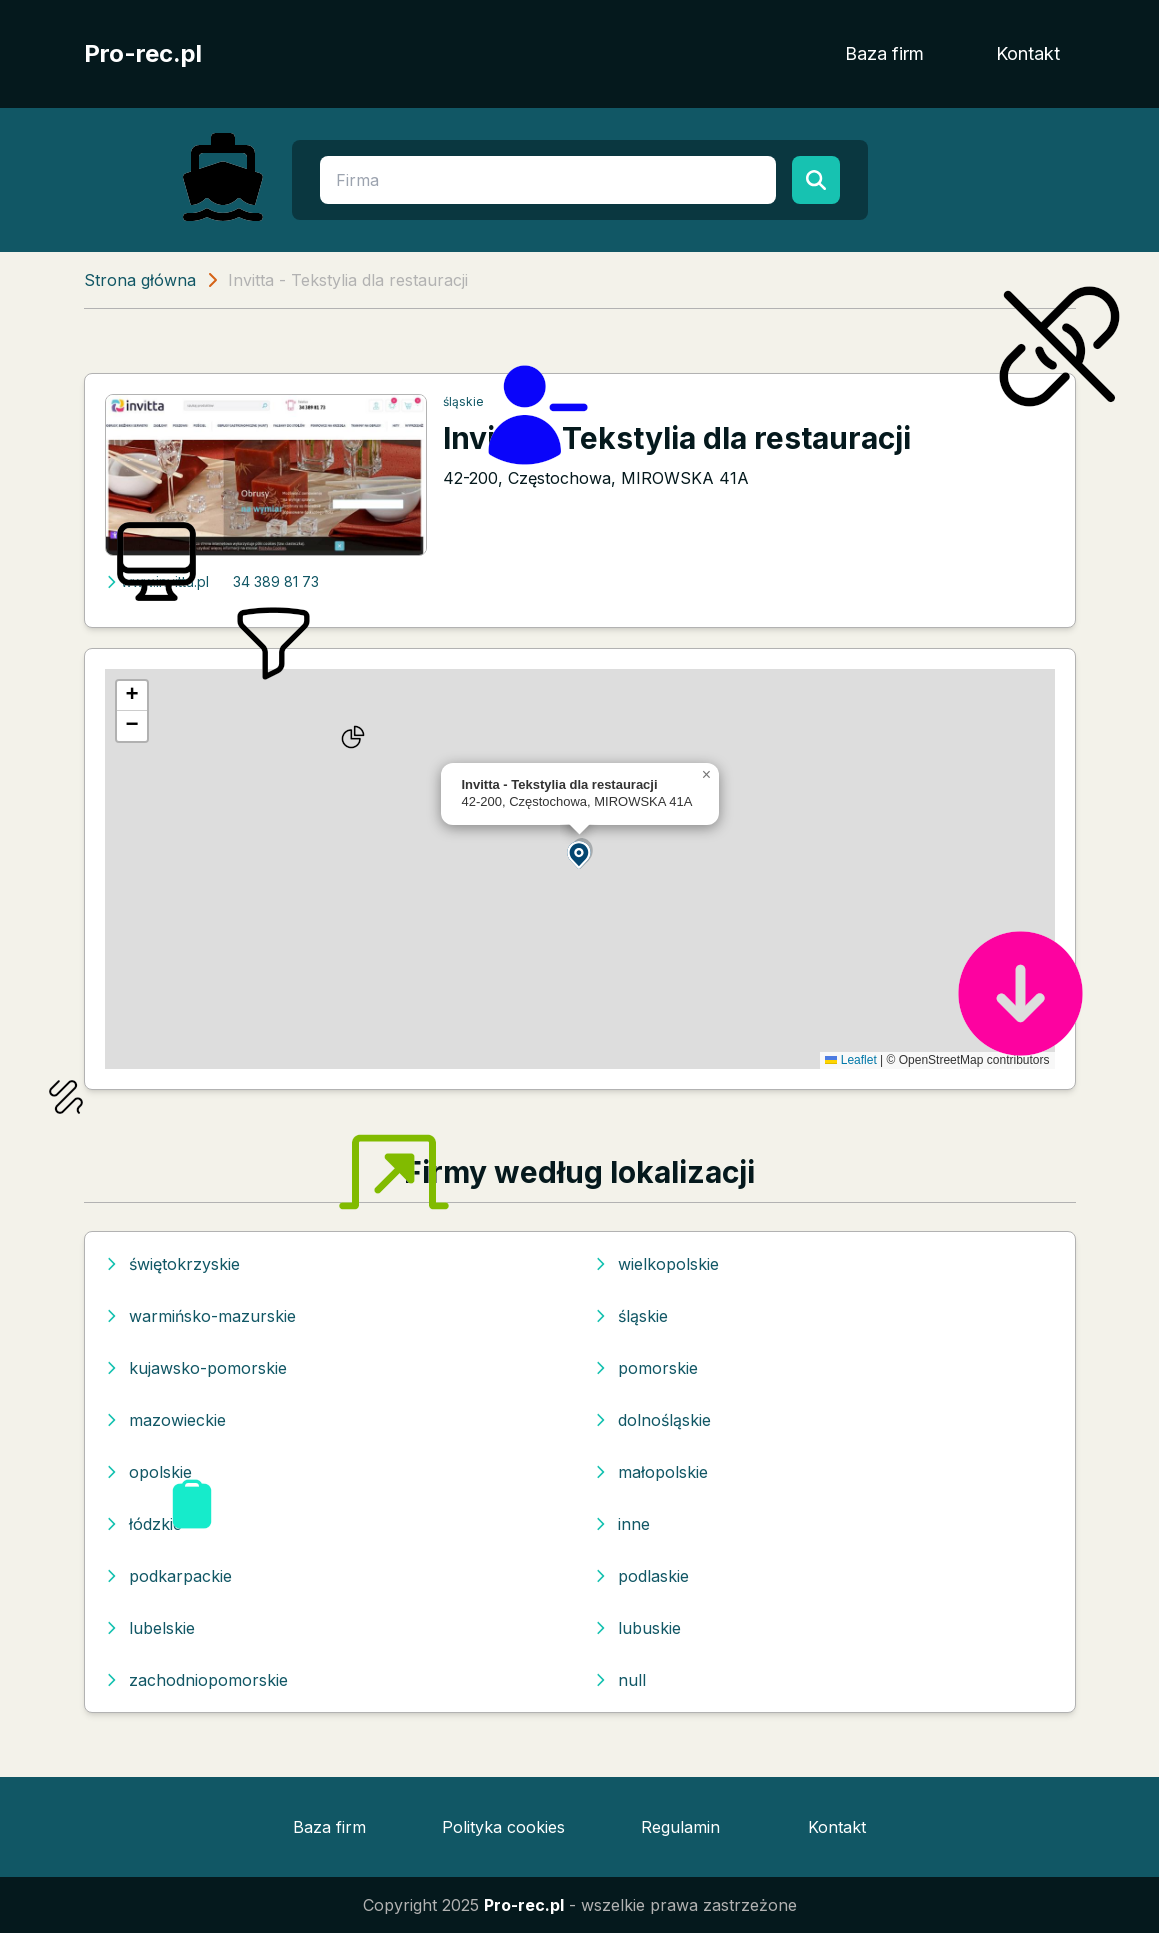  I want to click on switch to desktop view, so click(156, 561).